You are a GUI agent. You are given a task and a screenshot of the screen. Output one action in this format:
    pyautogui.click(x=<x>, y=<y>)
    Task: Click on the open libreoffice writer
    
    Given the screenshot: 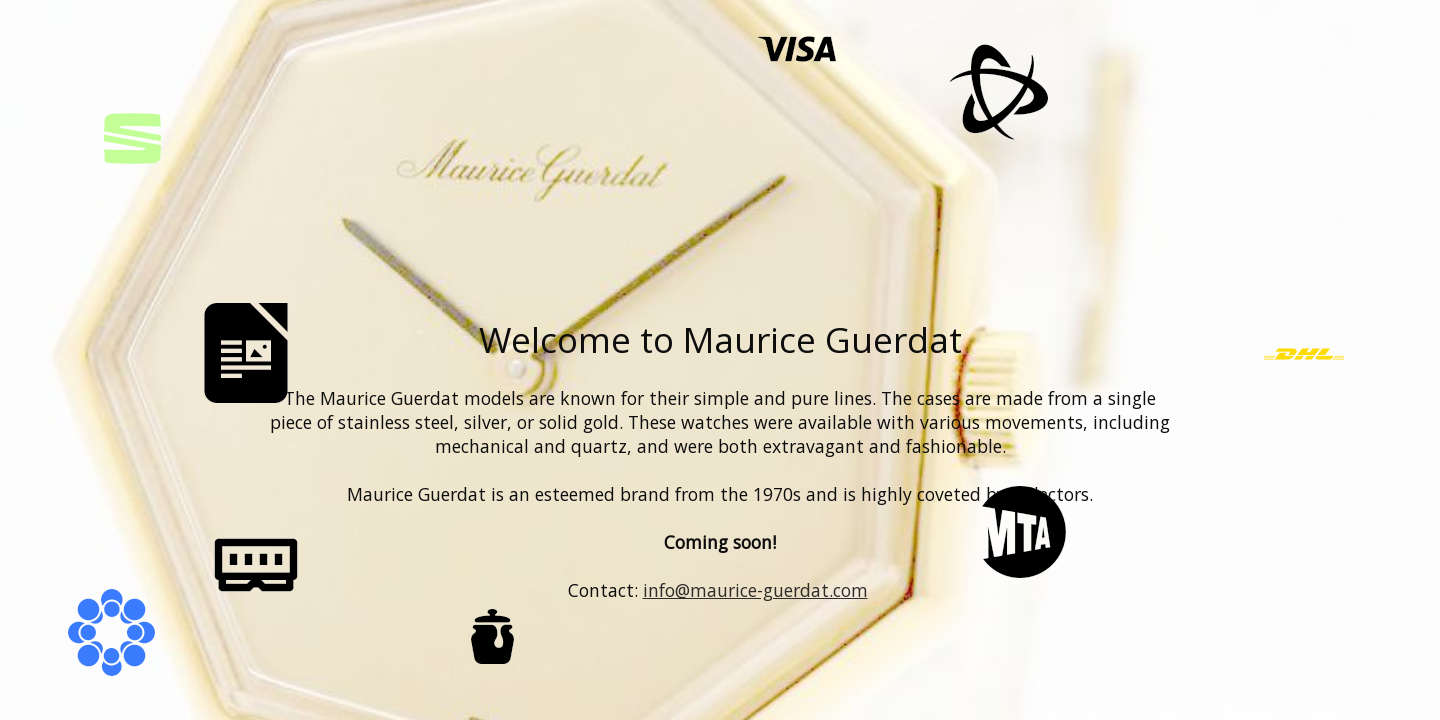 What is the action you would take?
    pyautogui.click(x=246, y=353)
    